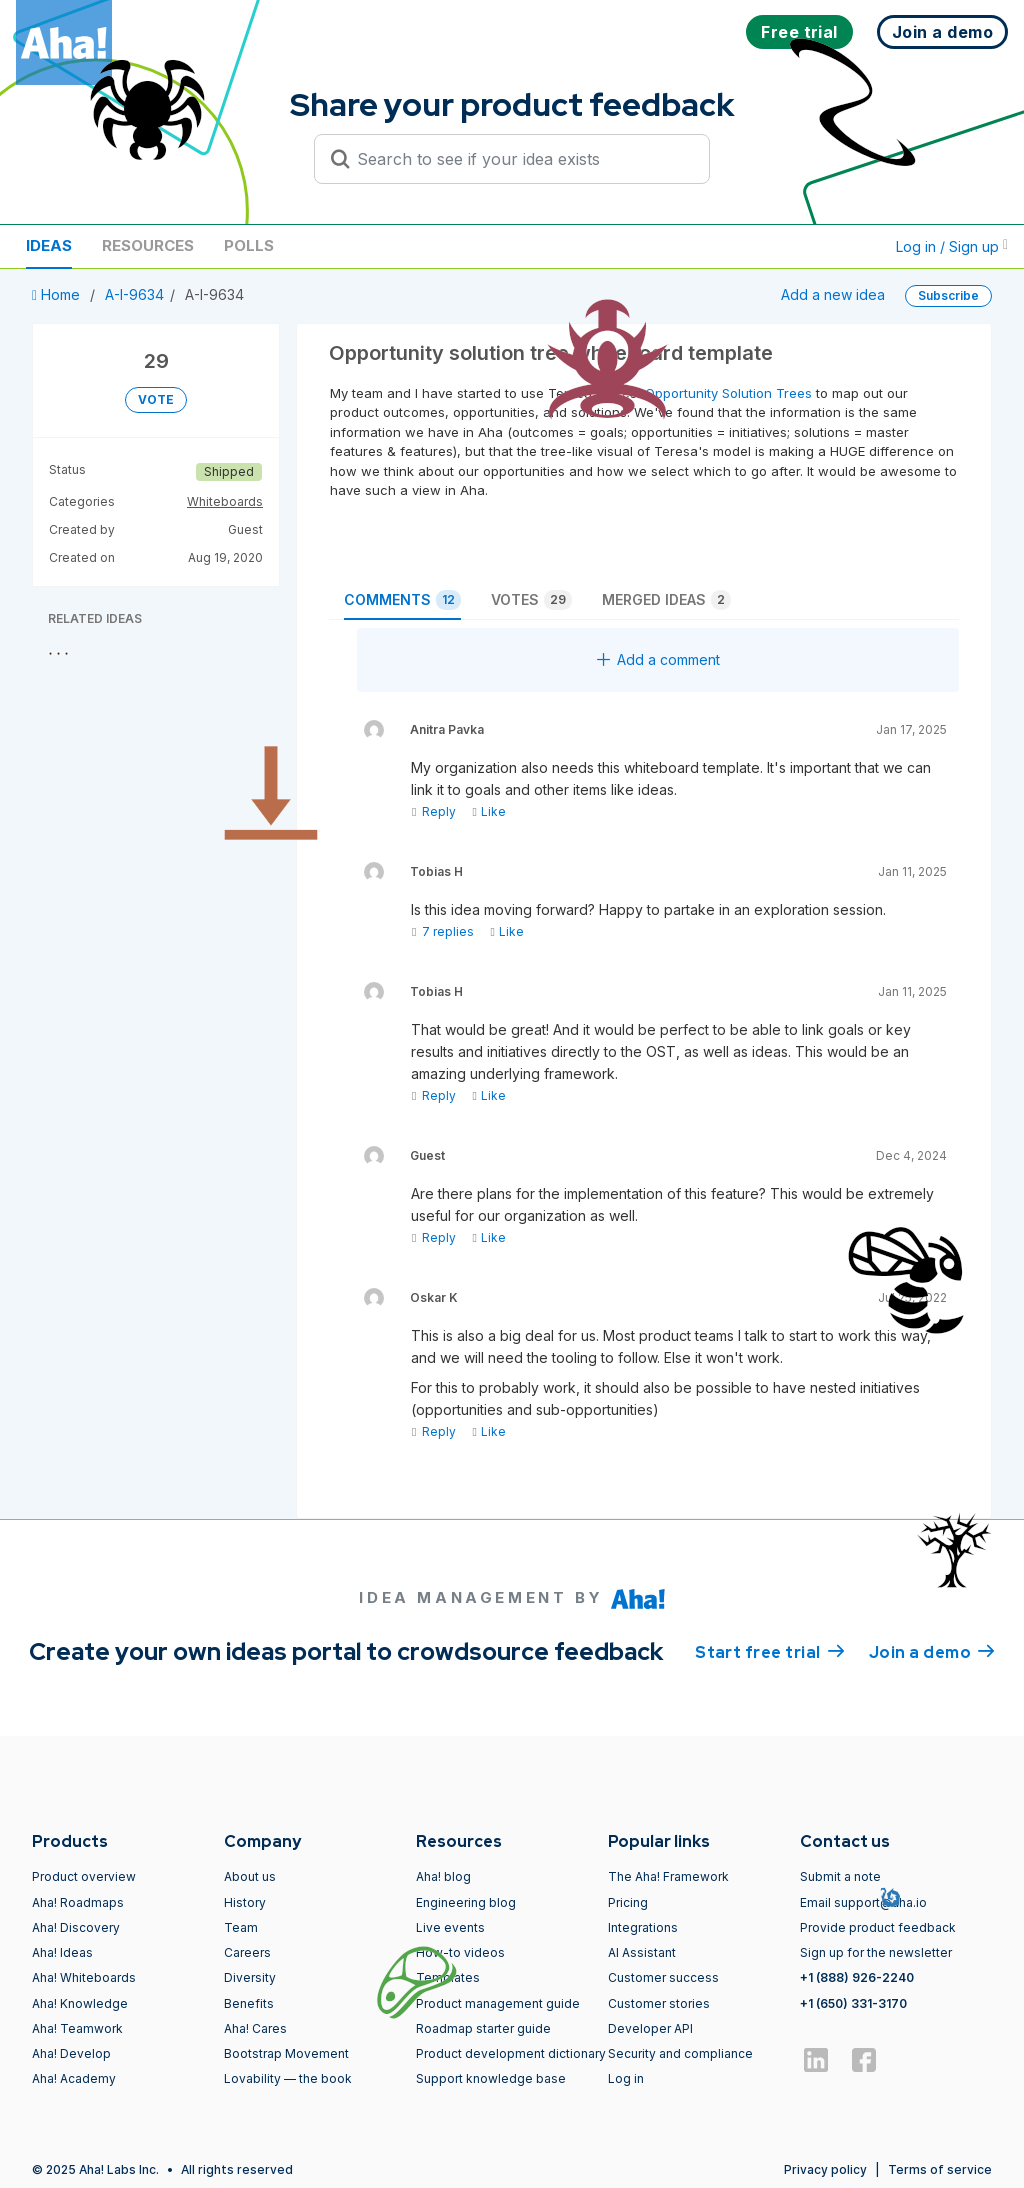  I want to click on abstract game character or creature icon, so click(607, 359).